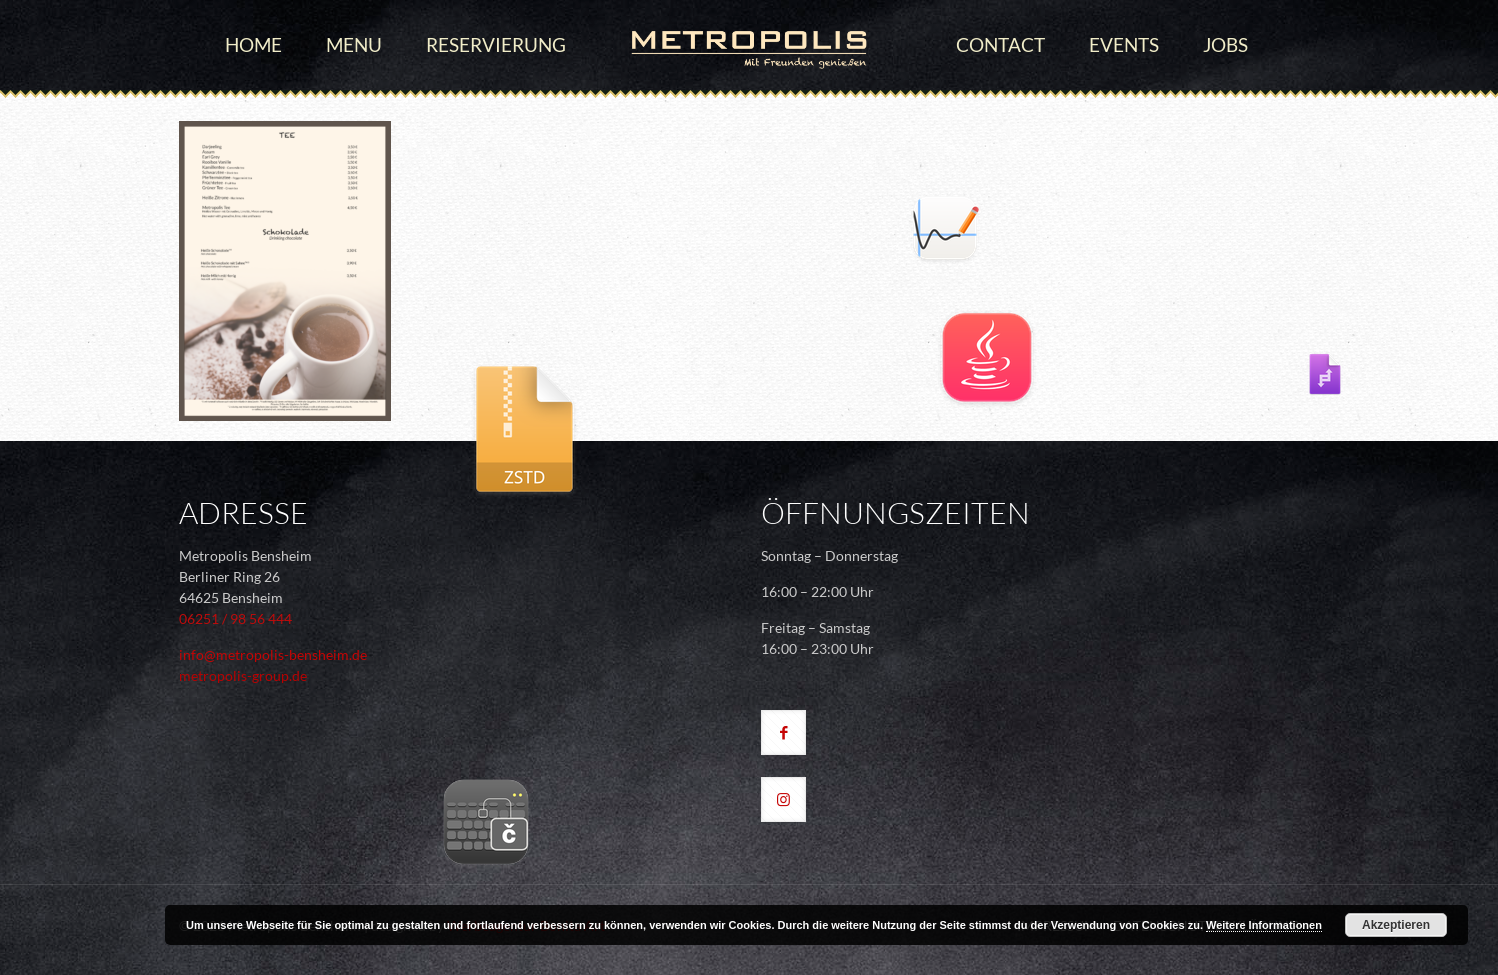 Image resolution: width=1498 pixels, height=975 pixels. Describe the element at coordinates (945, 228) in the screenshot. I see `open plots graphing application` at that location.